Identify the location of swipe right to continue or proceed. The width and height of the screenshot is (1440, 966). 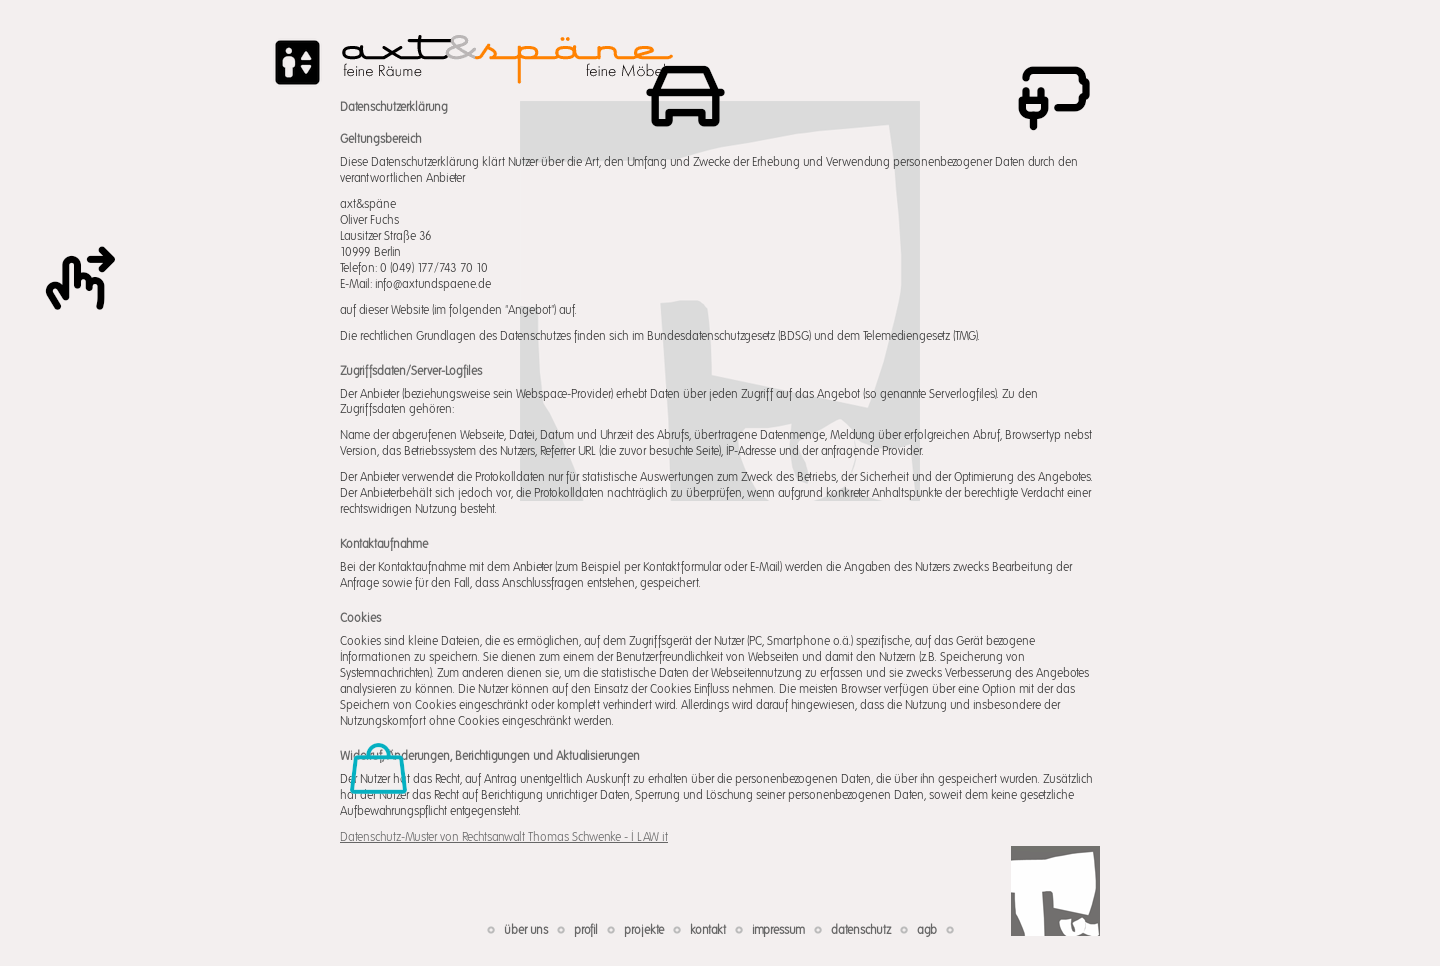
(77, 280).